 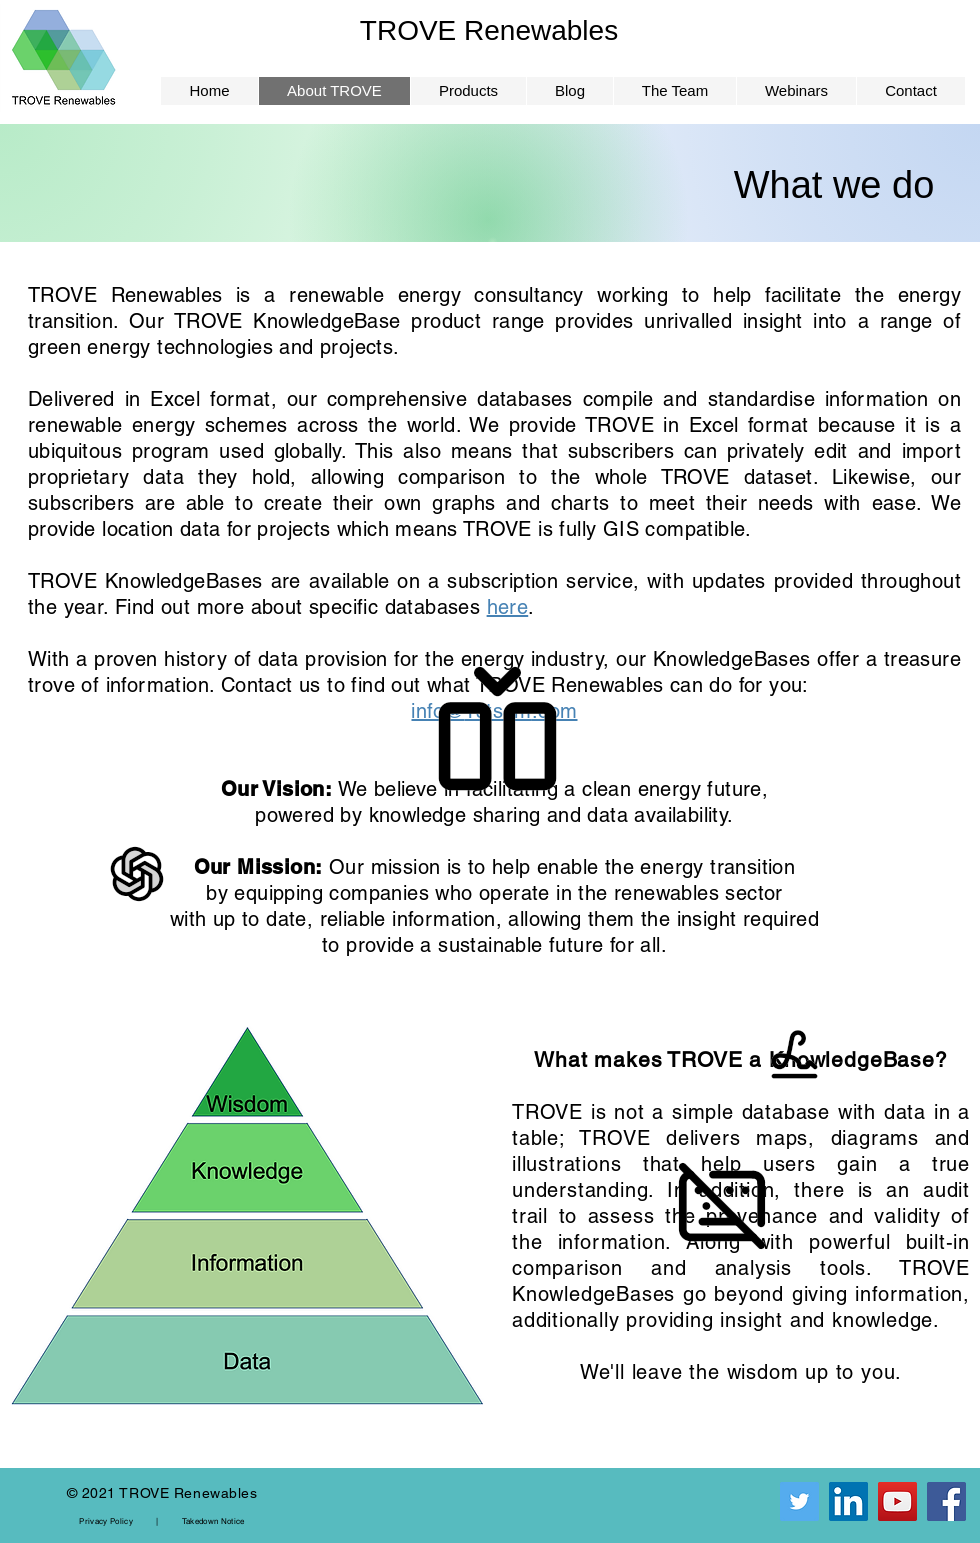 What do you see at coordinates (722, 1206) in the screenshot?
I see `disable keyboard input` at bounding box center [722, 1206].